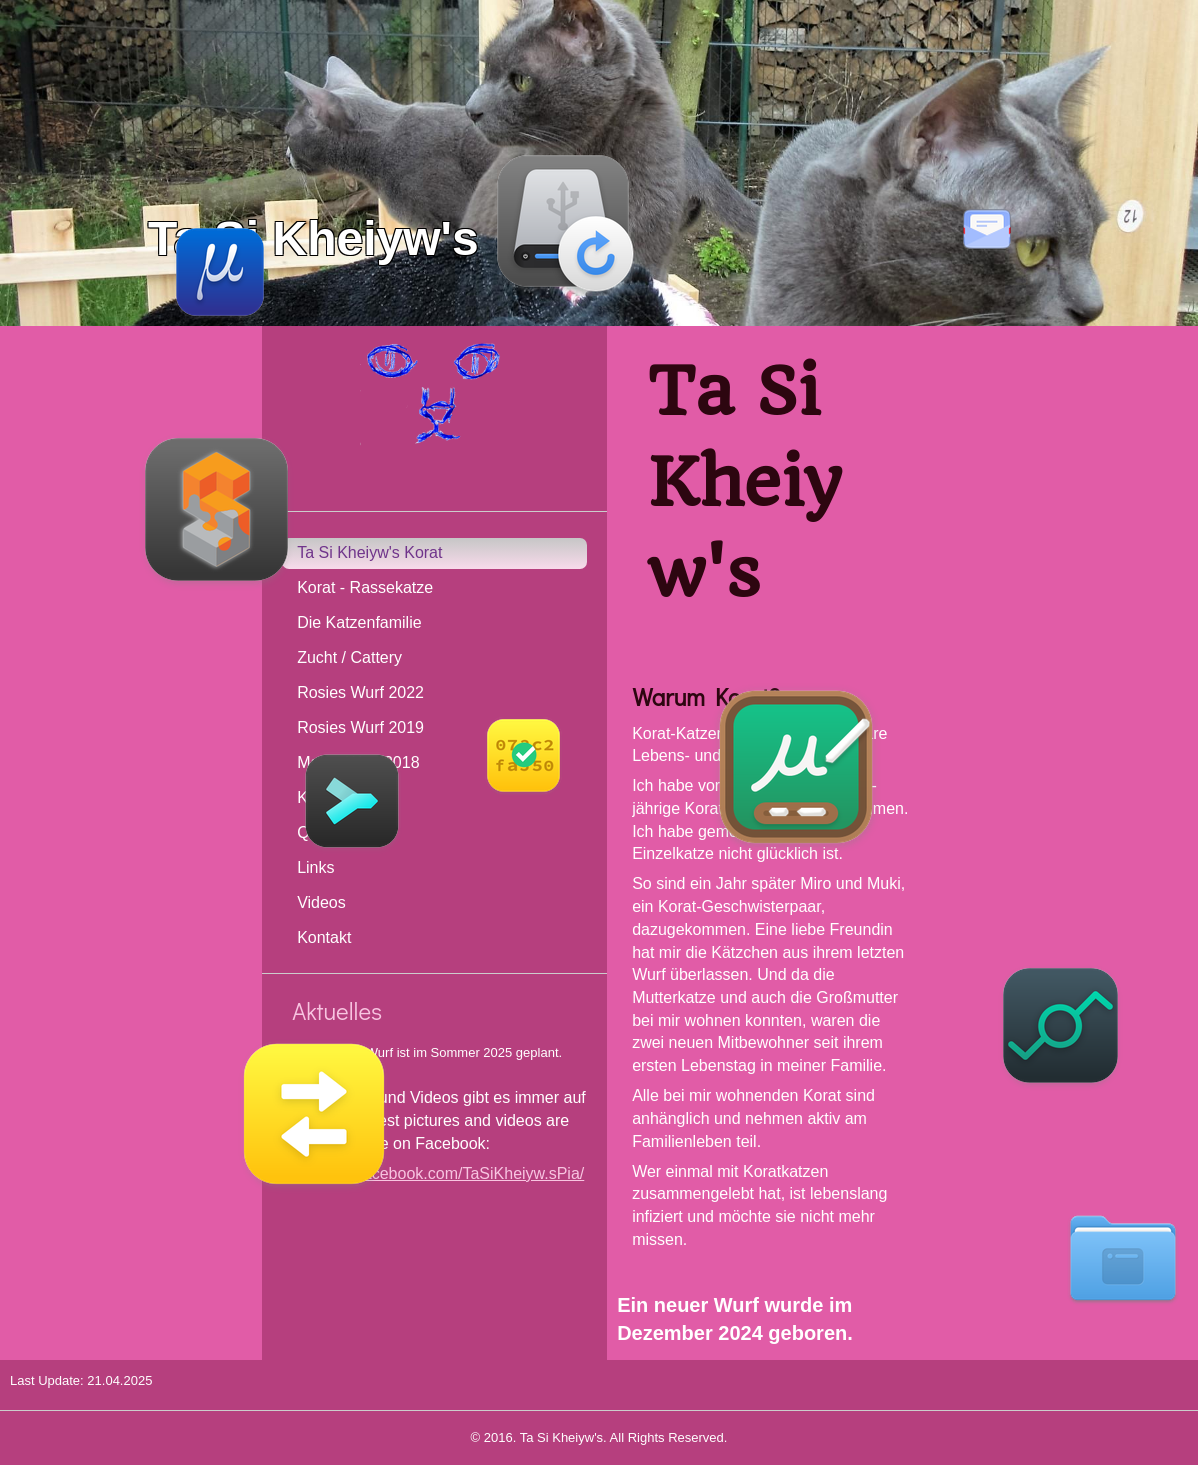  What do you see at coordinates (523, 755) in the screenshot?
I see `open collision hash verification app` at bounding box center [523, 755].